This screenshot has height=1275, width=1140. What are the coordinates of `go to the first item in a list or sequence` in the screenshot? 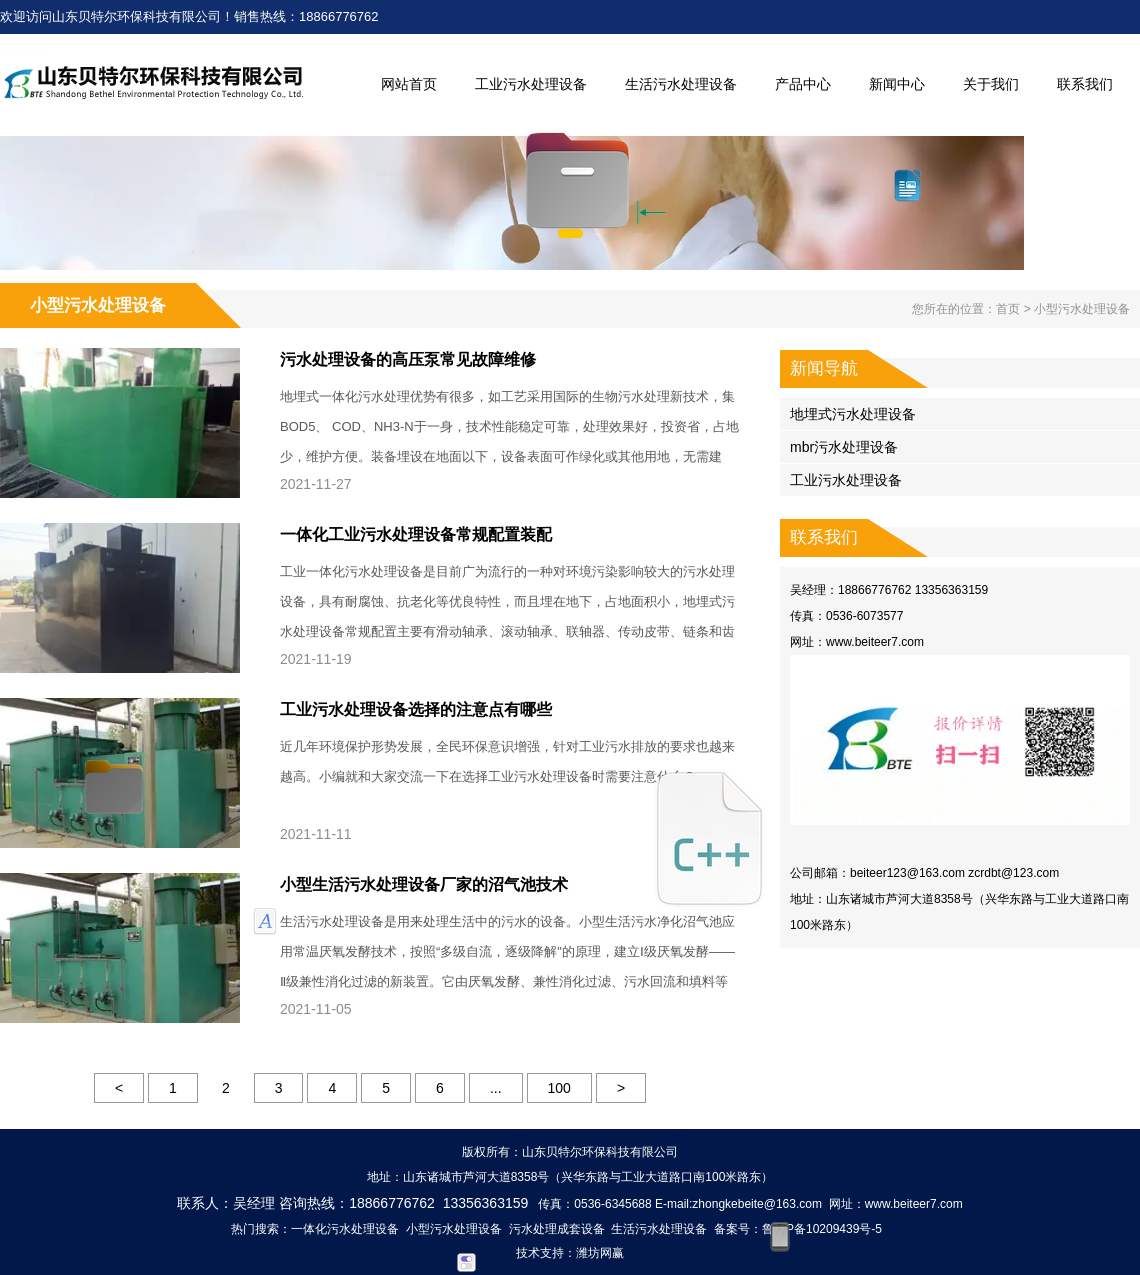 It's located at (651, 212).